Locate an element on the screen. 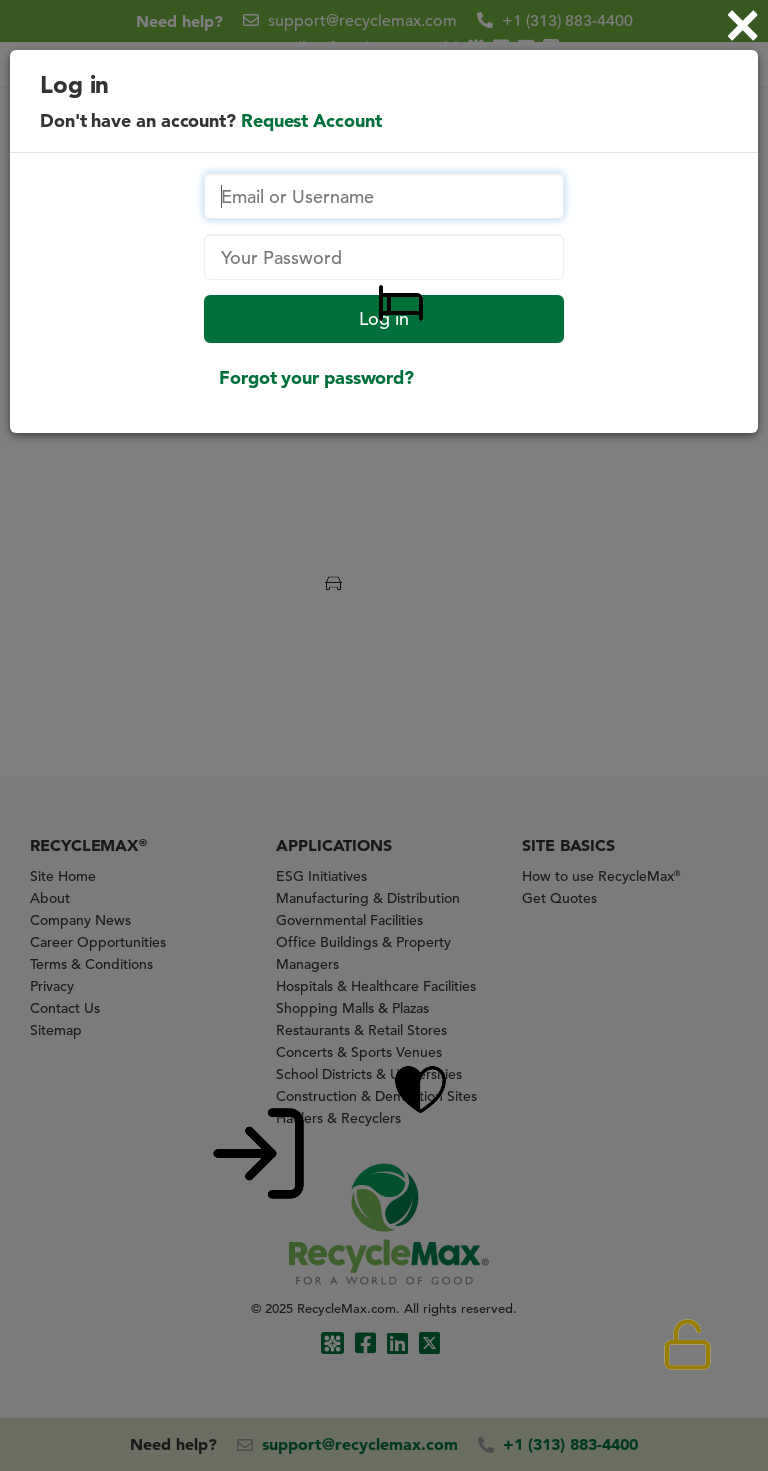  unlocked or unsecured state is located at coordinates (687, 1344).